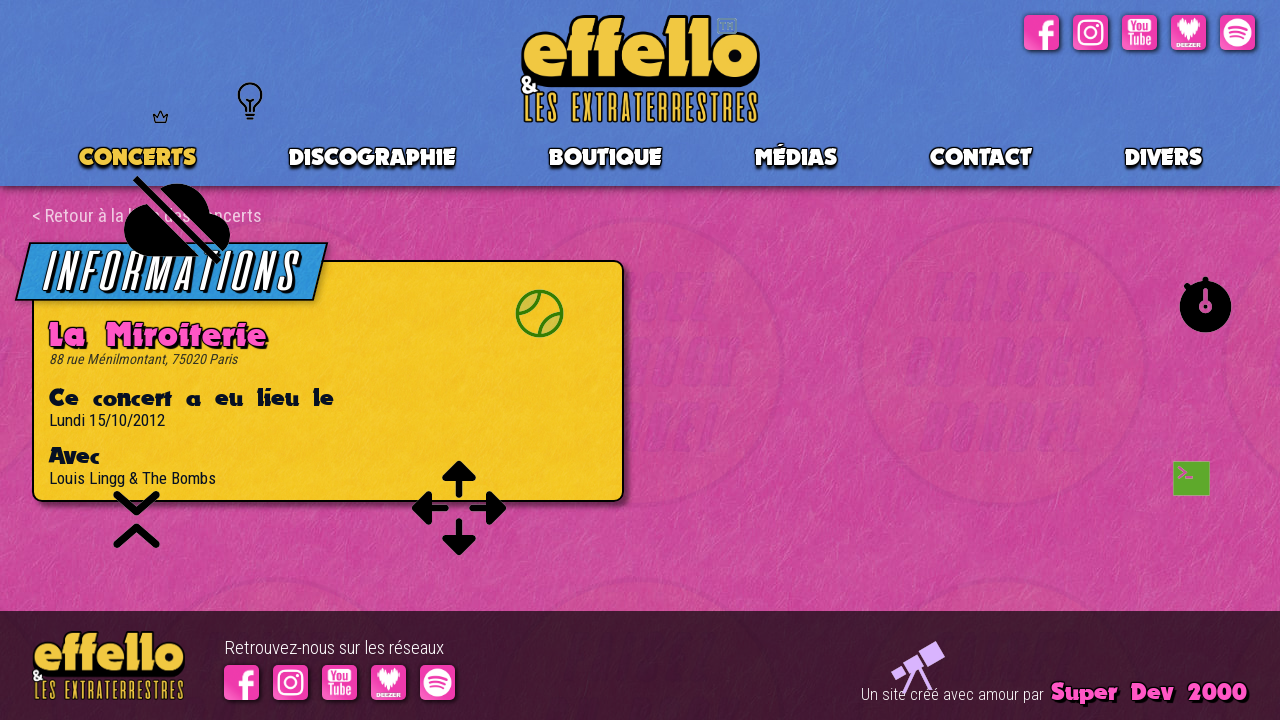  I want to click on indicates cloud services are unavailable, so click(177, 220).